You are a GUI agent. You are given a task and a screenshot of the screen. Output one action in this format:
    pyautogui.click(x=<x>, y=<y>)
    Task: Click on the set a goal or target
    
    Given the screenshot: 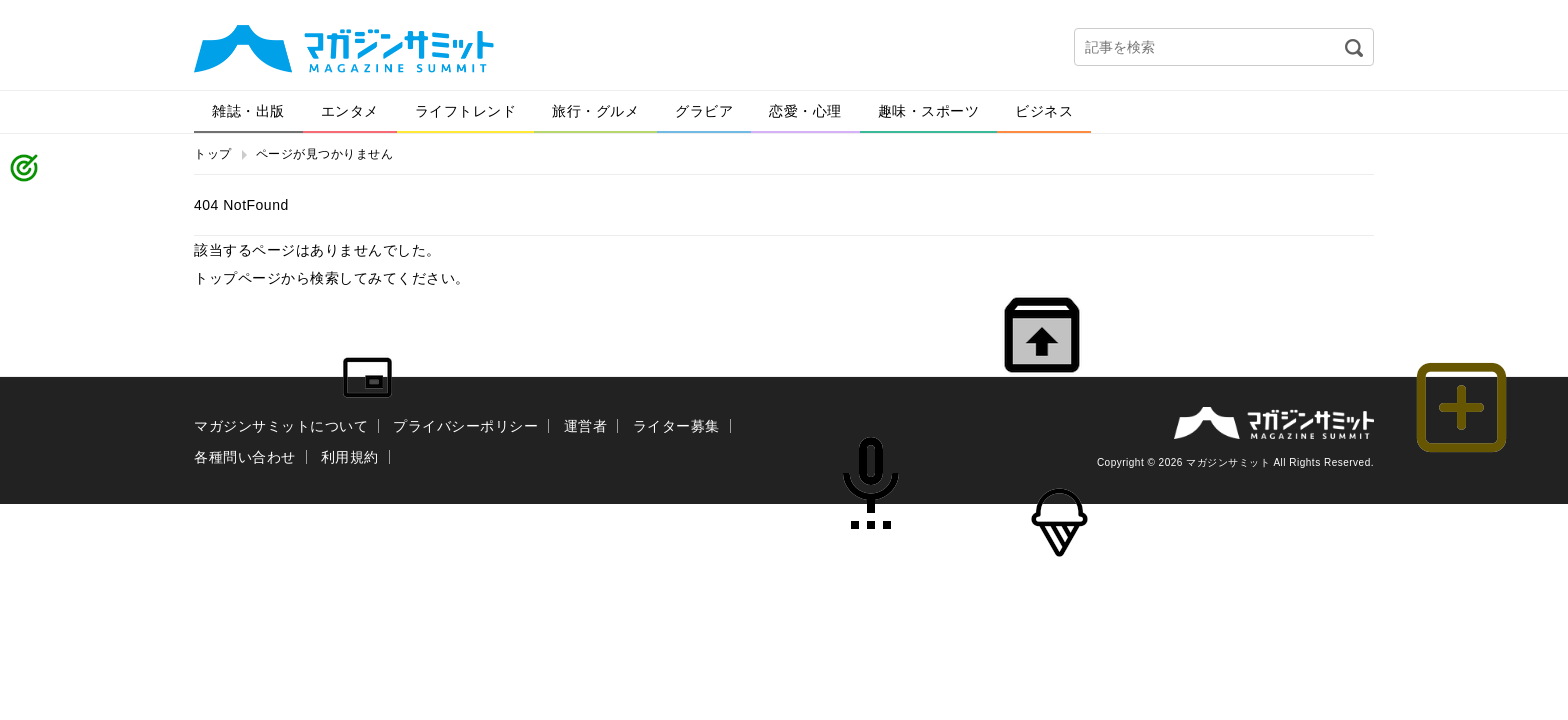 What is the action you would take?
    pyautogui.click(x=24, y=168)
    